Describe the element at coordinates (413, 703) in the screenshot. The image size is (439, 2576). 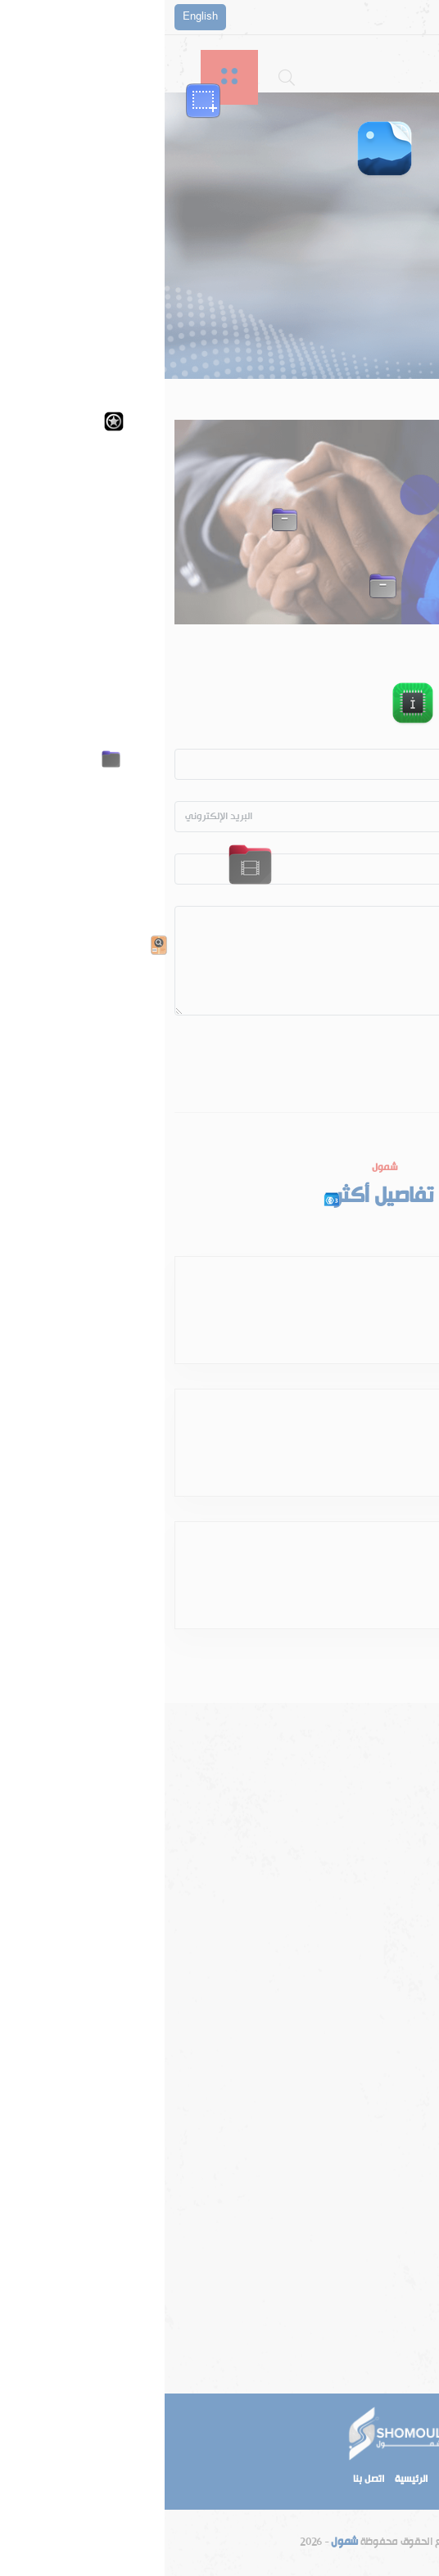
I see `open hwloc hardware locality utility` at that location.